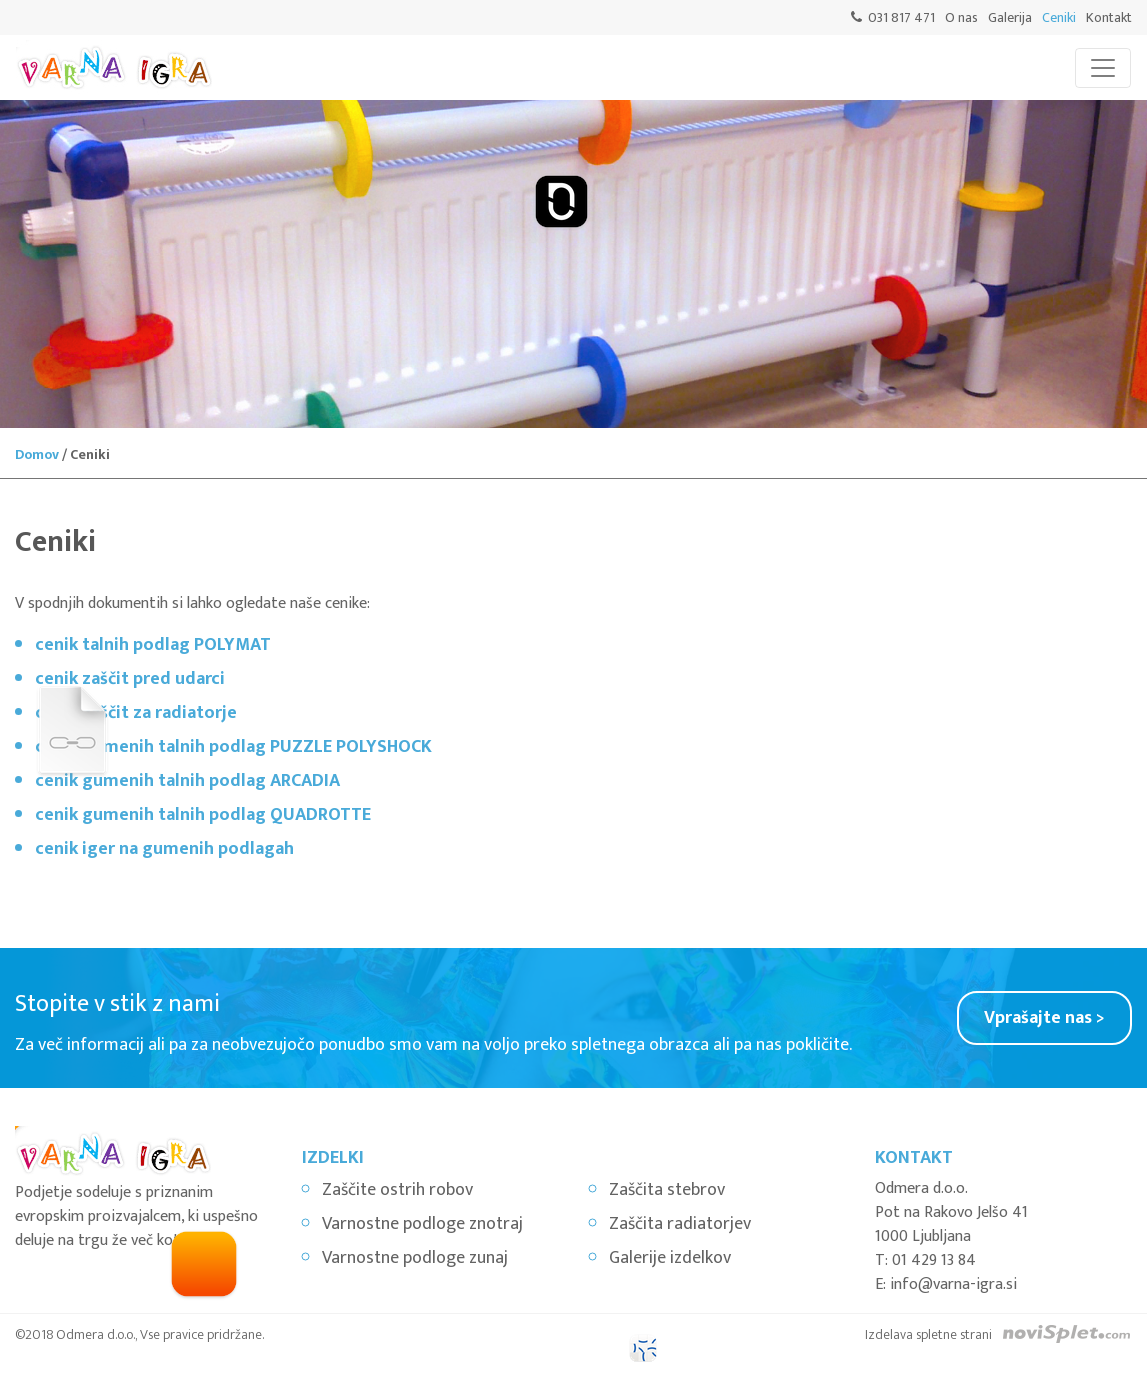  What do you see at coordinates (561, 201) in the screenshot?
I see `open notesnook app` at bounding box center [561, 201].